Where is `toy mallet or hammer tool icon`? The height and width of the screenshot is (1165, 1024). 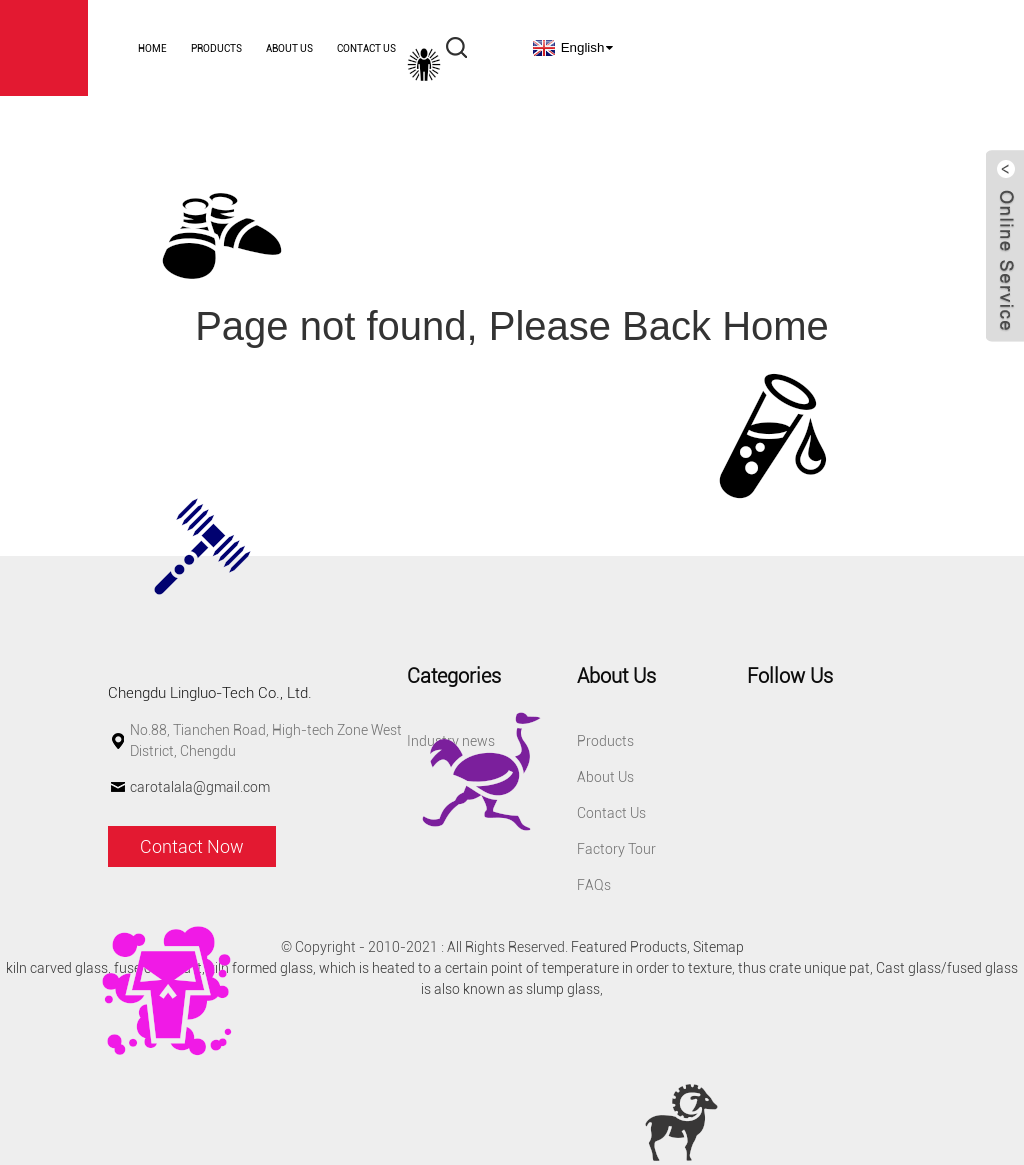
toy mallet or hammer tool icon is located at coordinates (202, 546).